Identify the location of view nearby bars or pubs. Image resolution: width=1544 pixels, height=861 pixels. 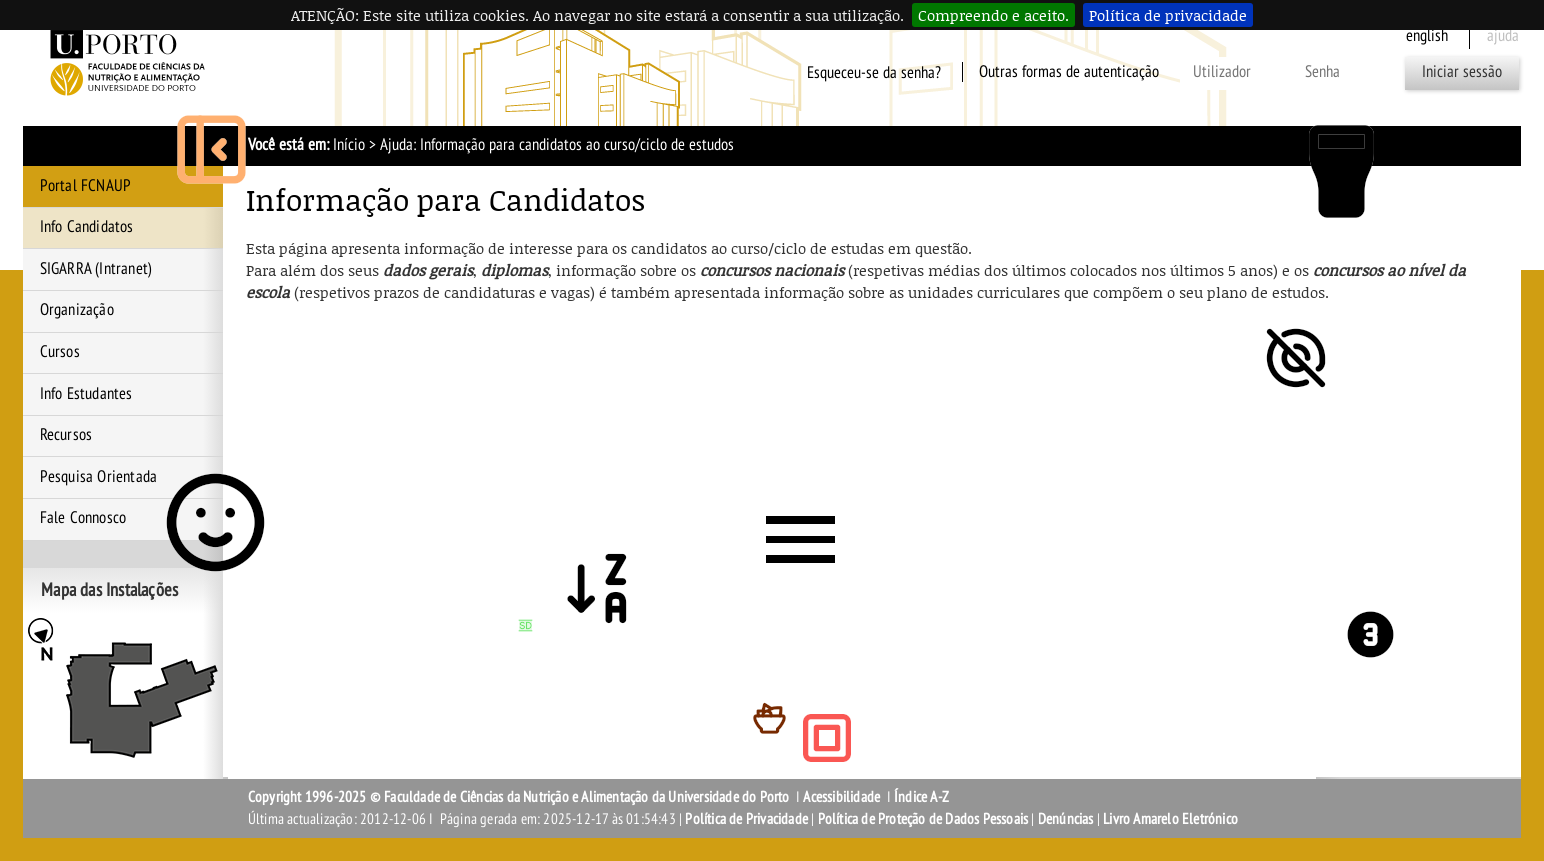
(1341, 171).